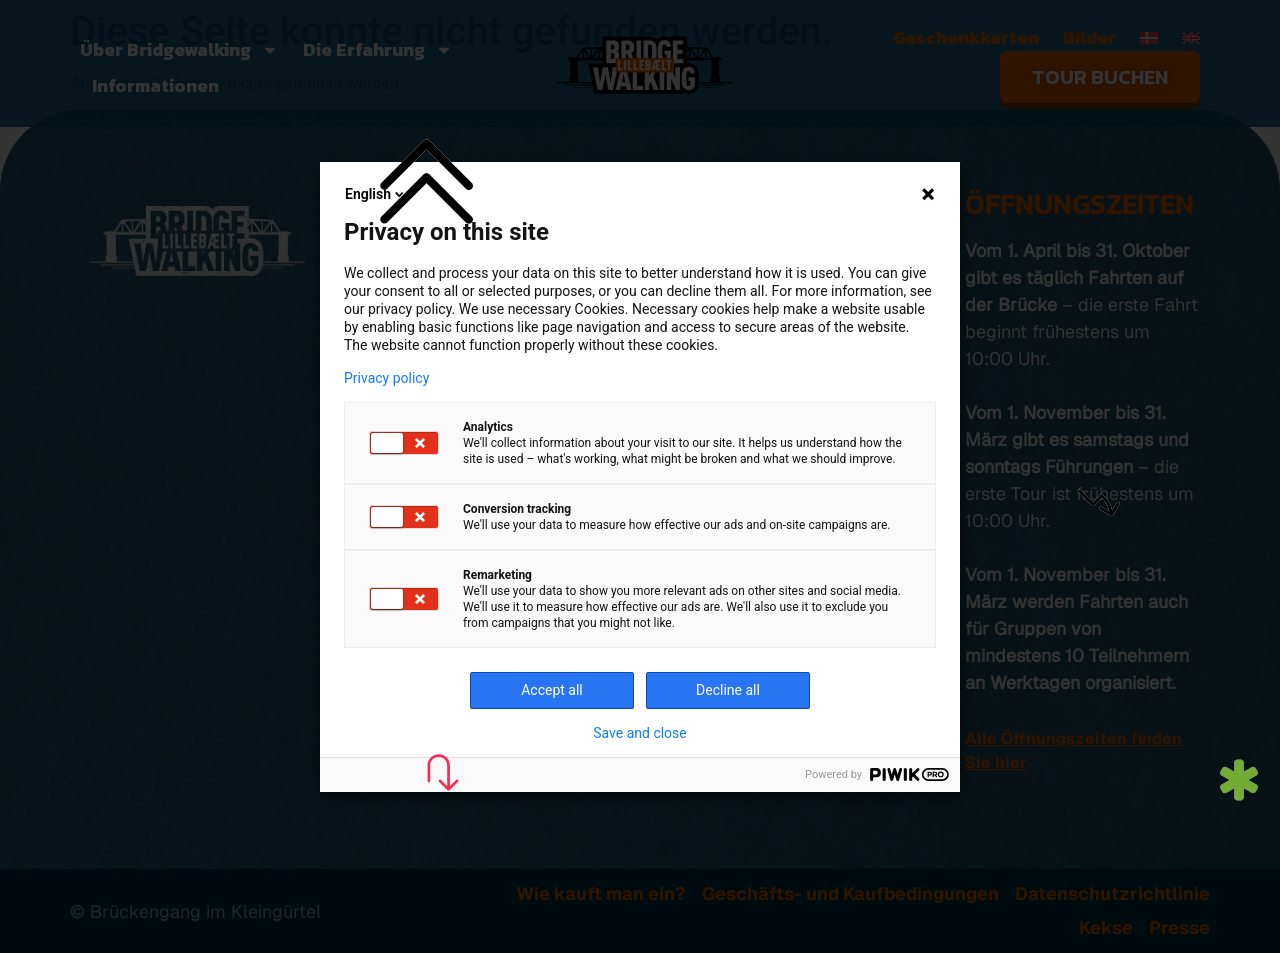 This screenshot has width=1280, height=953. I want to click on access medical or health-related features, so click(1239, 780).